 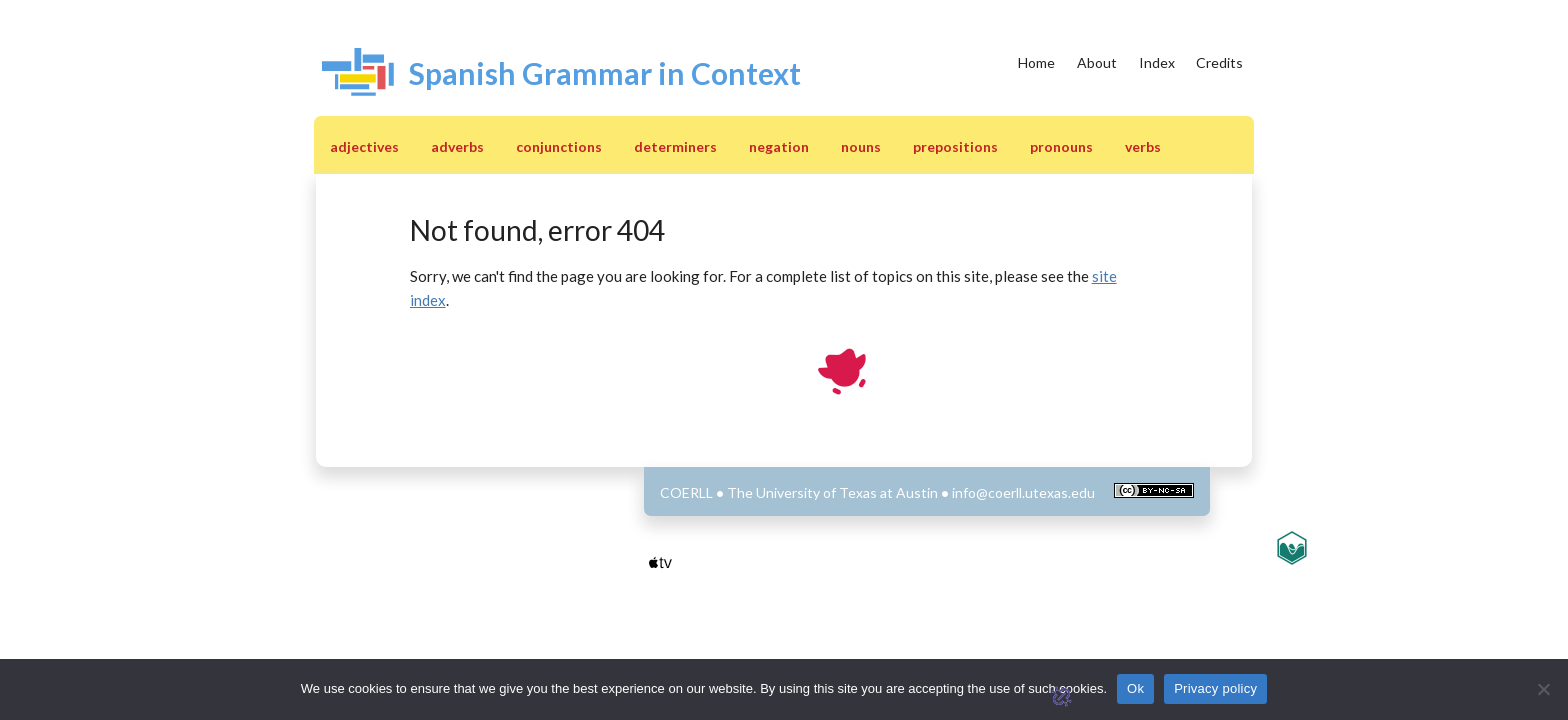 What do you see at coordinates (1292, 548) in the screenshot?
I see `chart.js library logo` at bounding box center [1292, 548].